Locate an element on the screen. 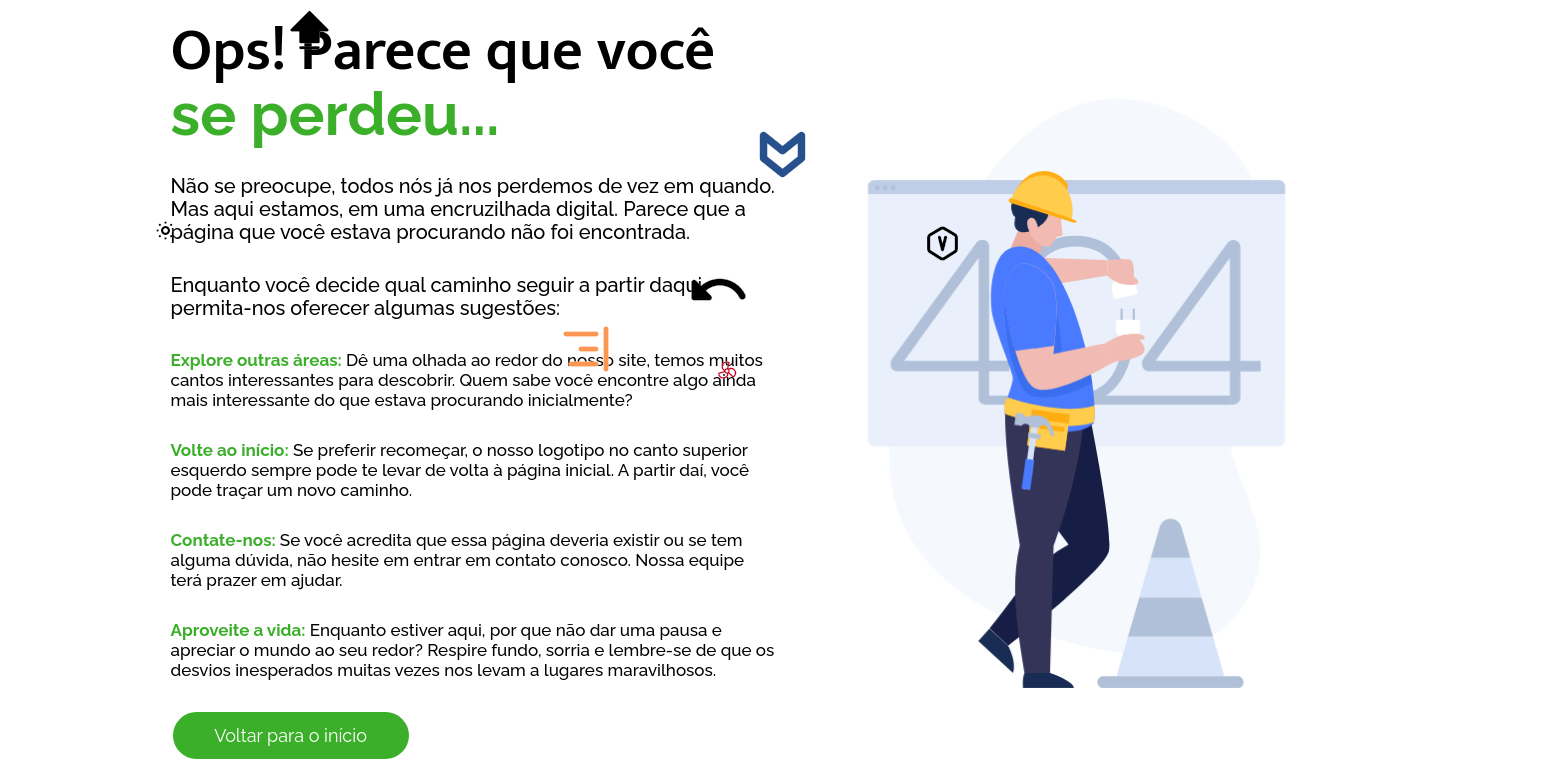  version indicator or version number badge is located at coordinates (942, 243).